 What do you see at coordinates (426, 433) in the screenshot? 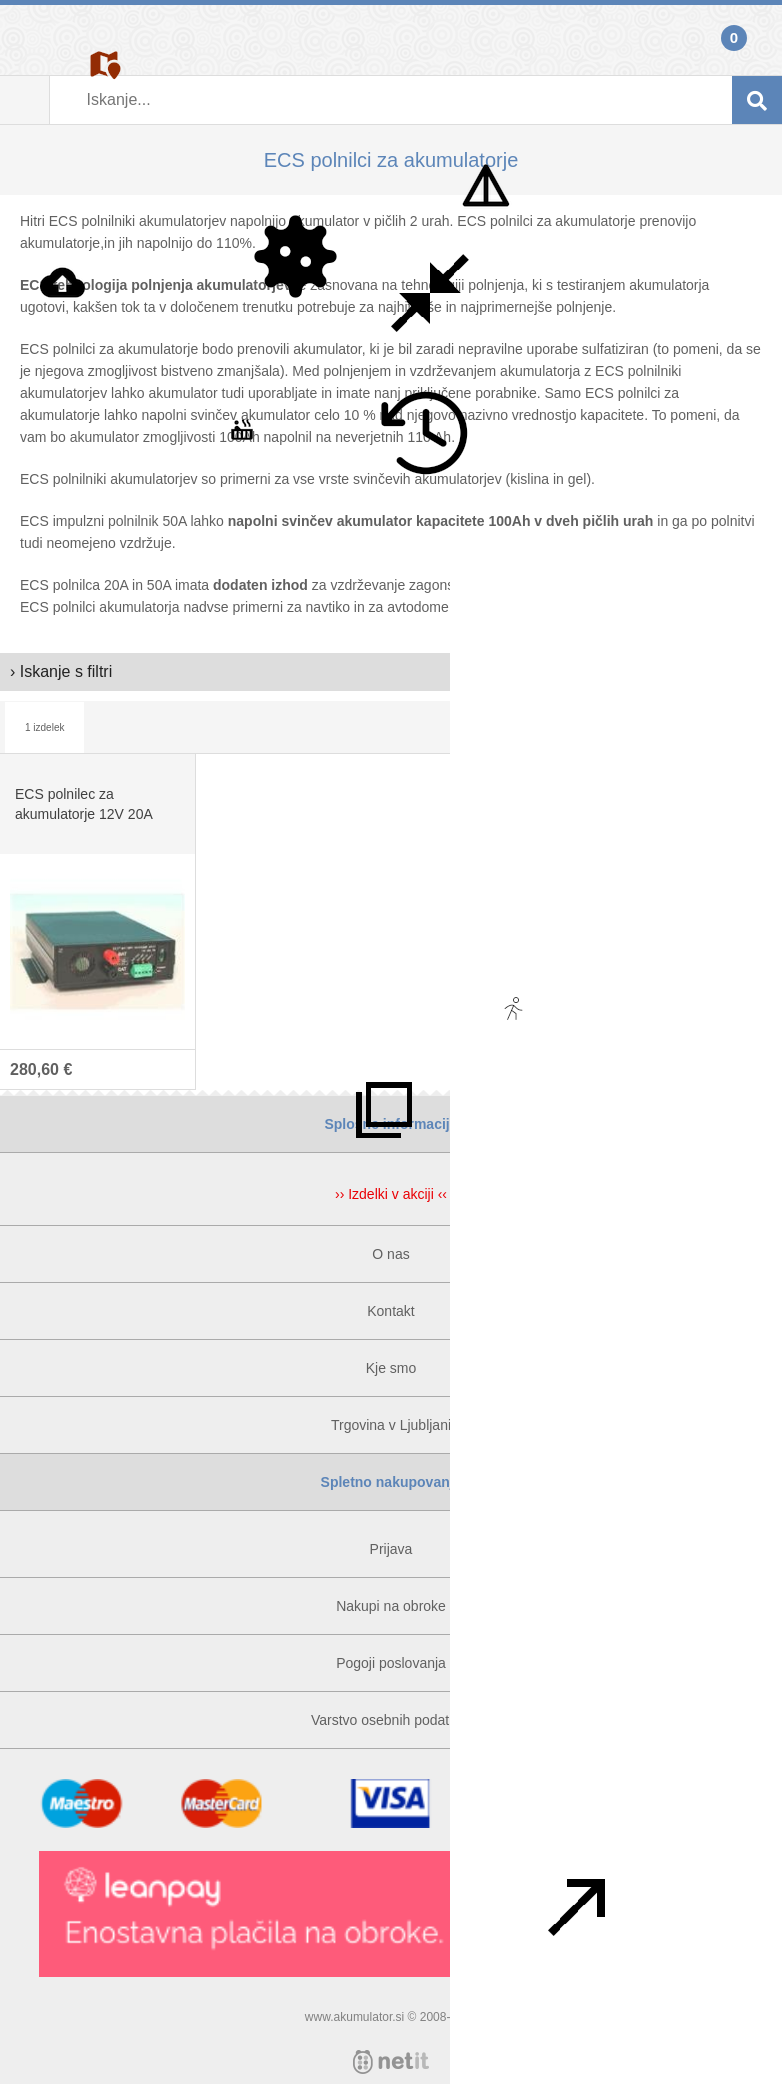
I see `view history or recent activity` at bounding box center [426, 433].